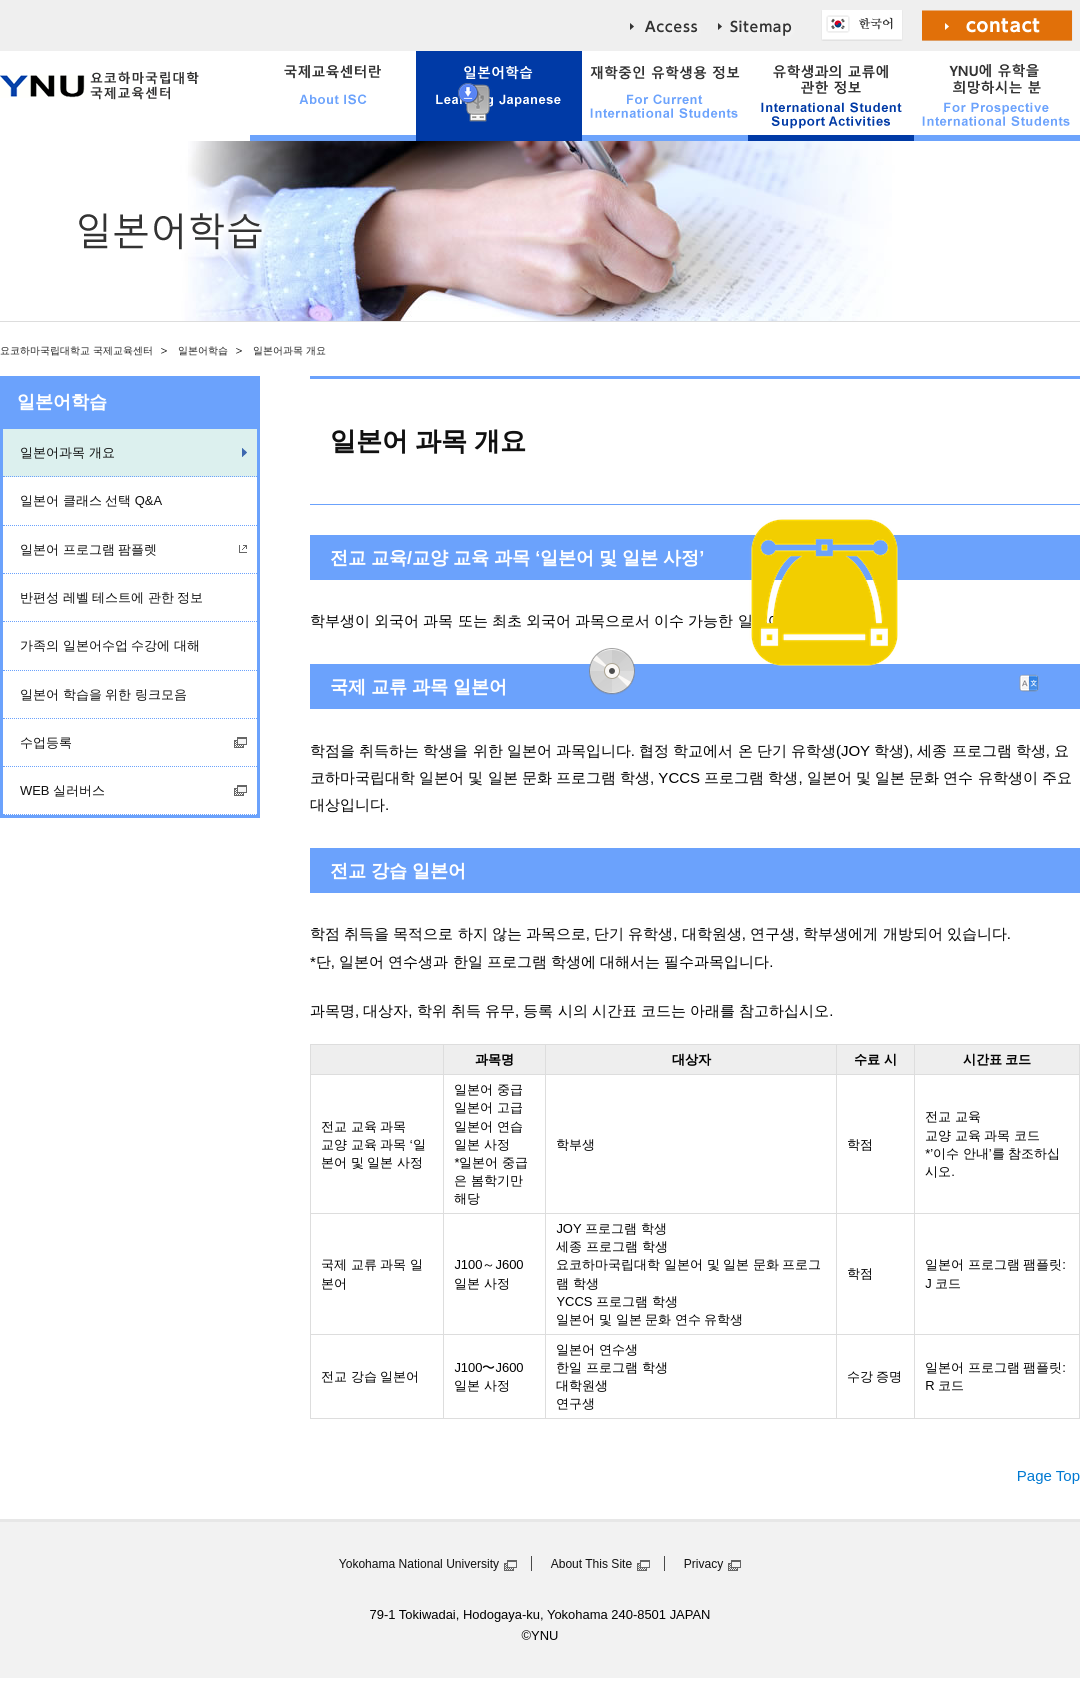 This screenshot has height=1693, width=1080. I want to click on indicates a CD-ROM drive or optical disc device, so click(612, 671).